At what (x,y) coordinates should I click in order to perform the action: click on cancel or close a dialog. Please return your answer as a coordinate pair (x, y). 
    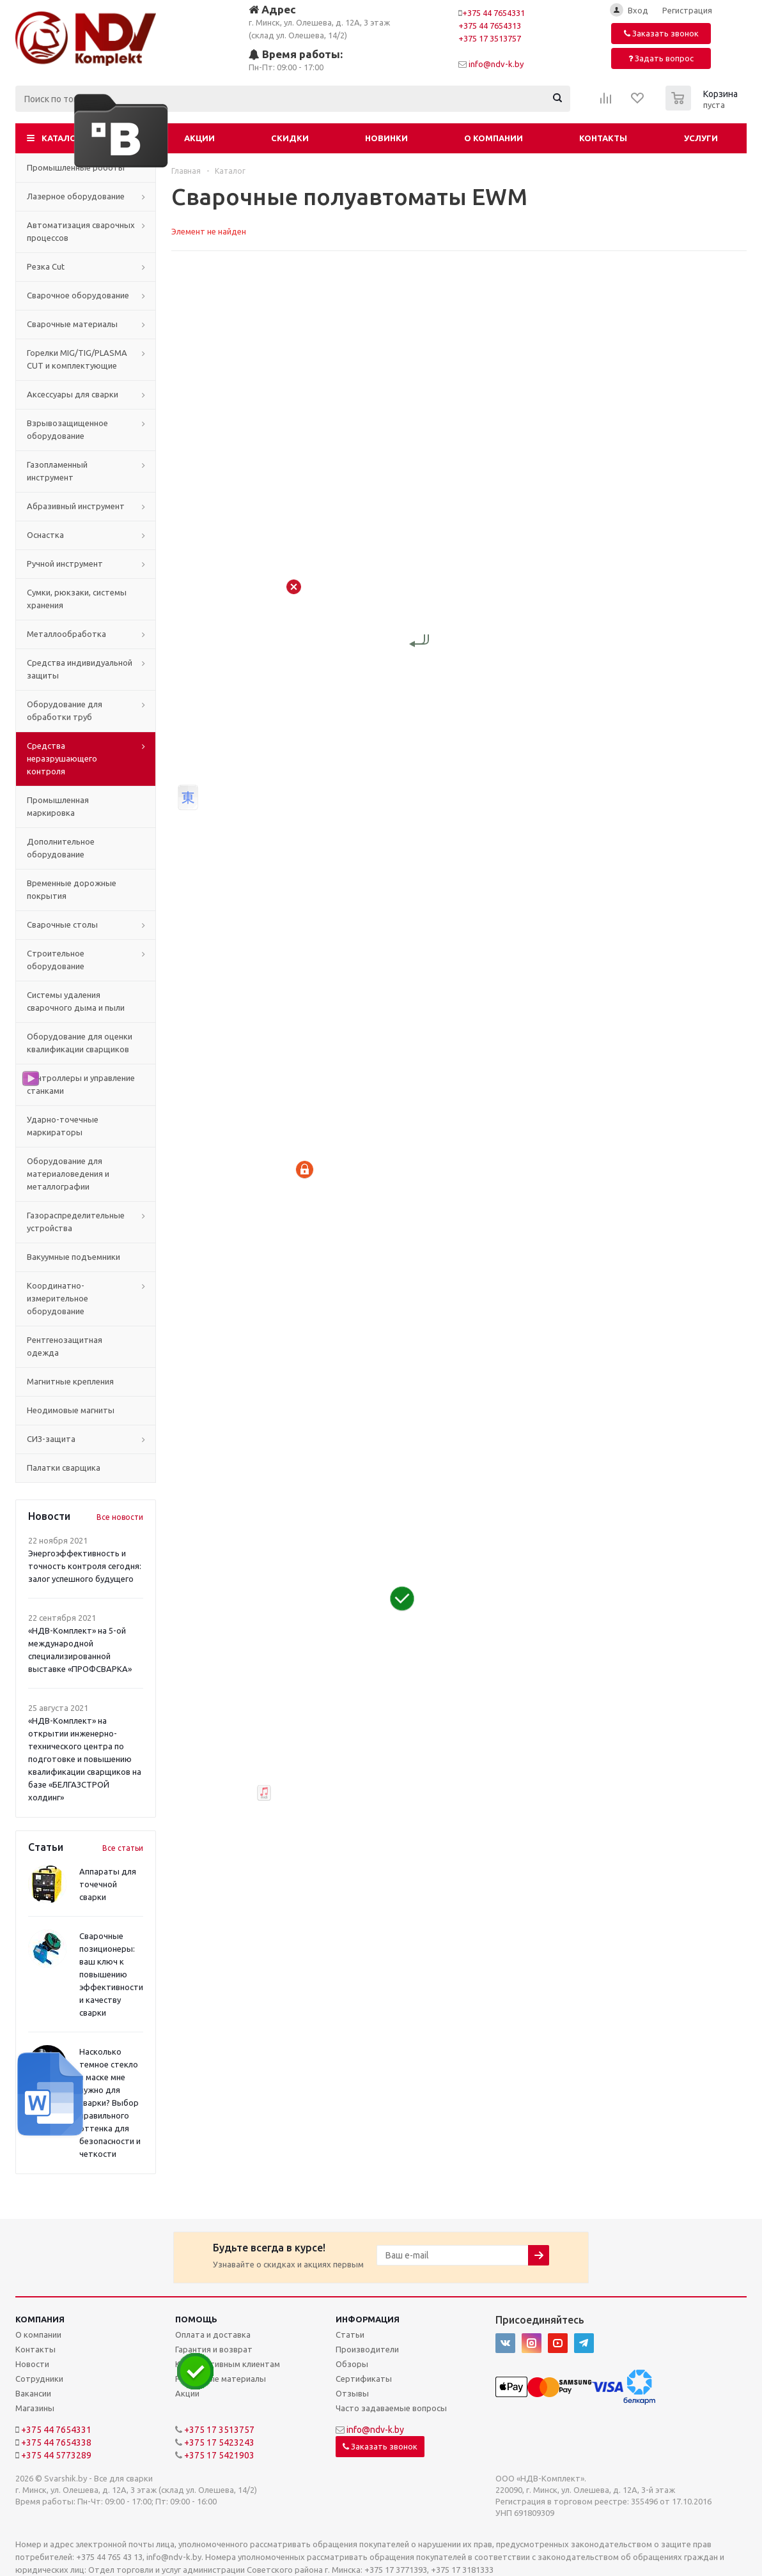
    Looking at the image, I should click on (293, 586).